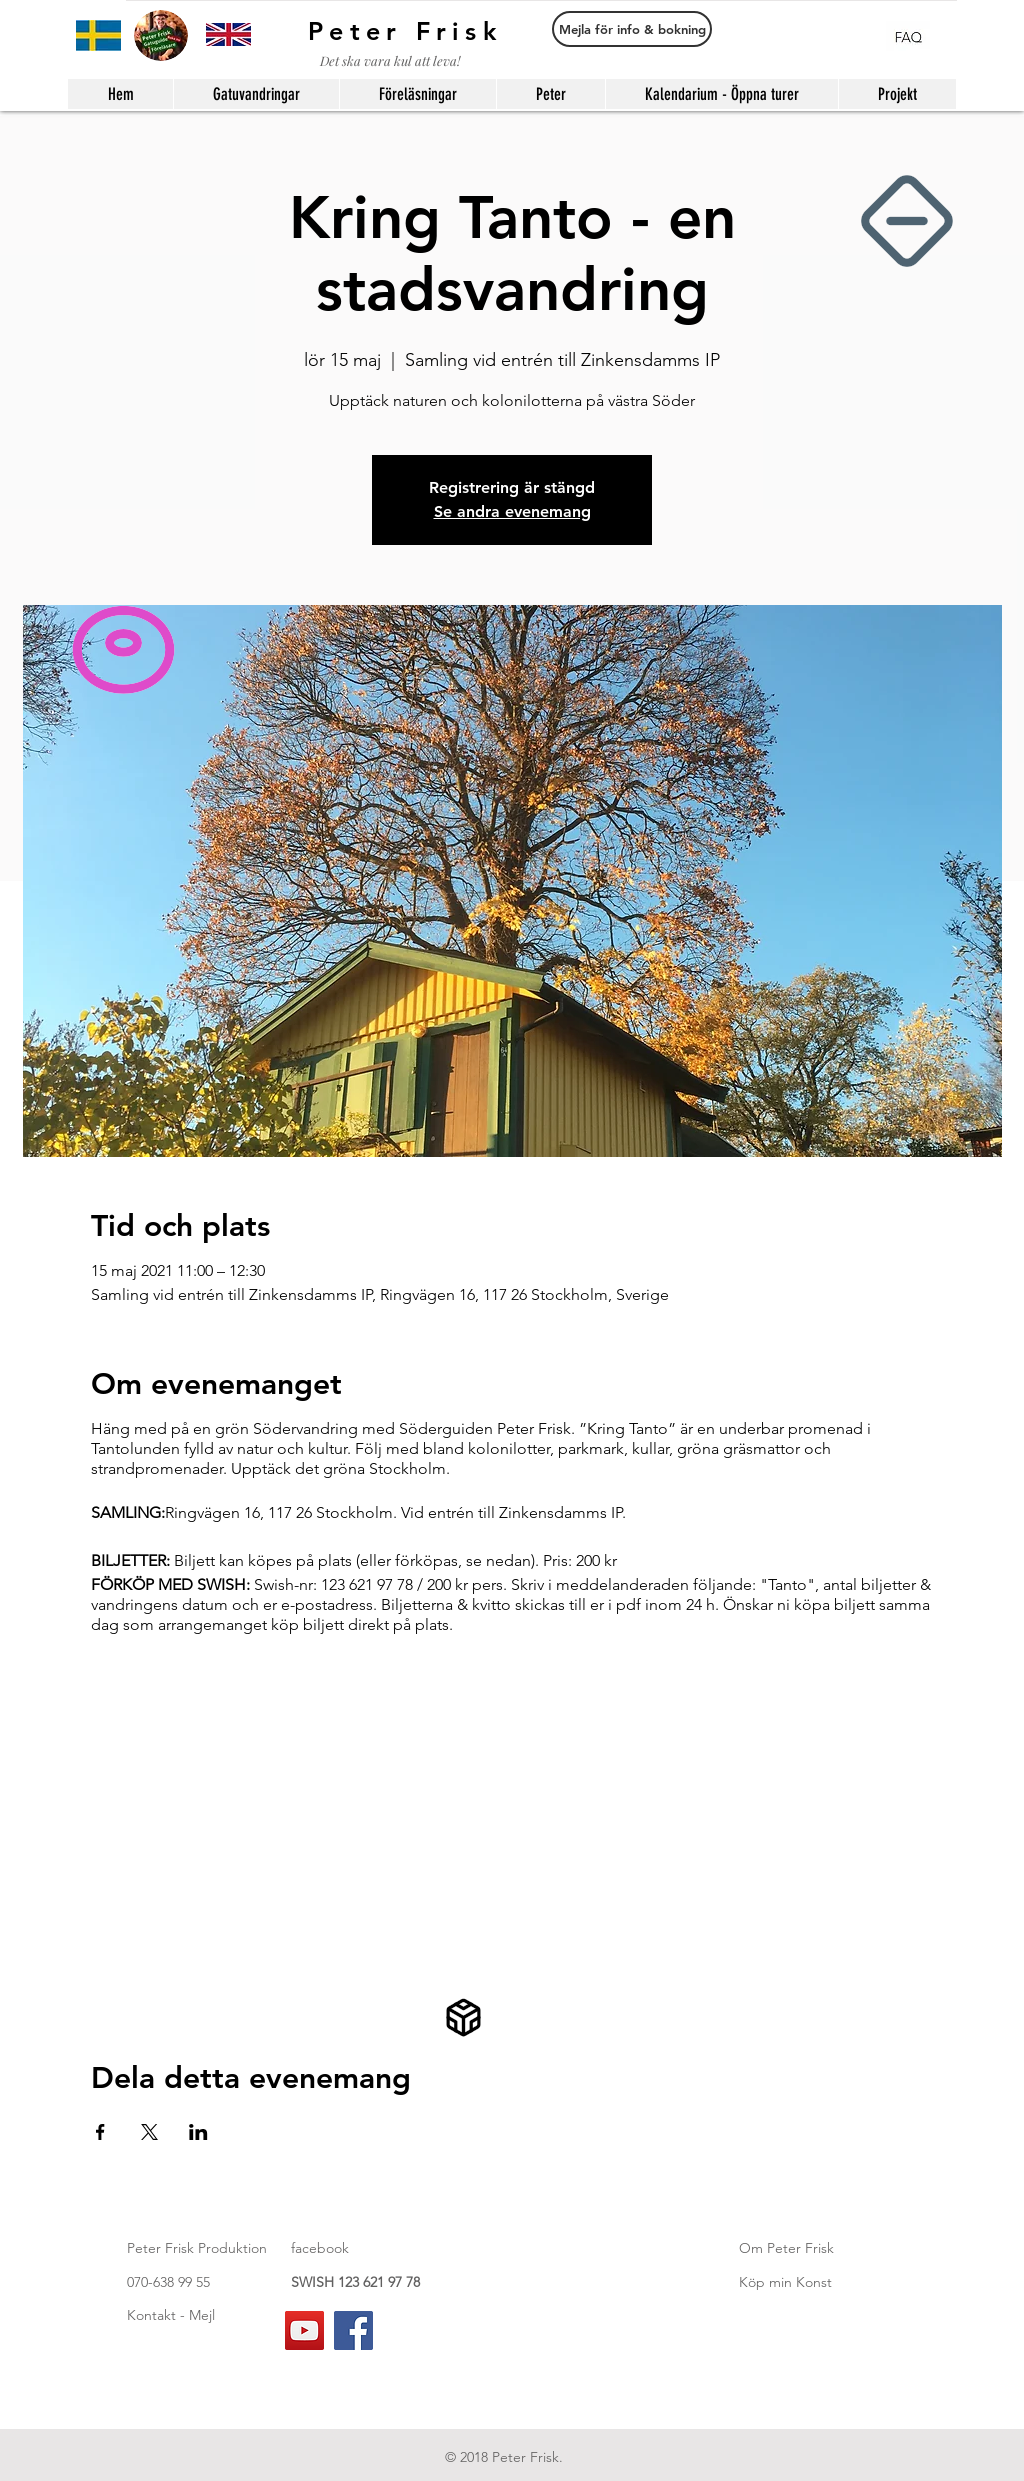 This screenshot has width=1024, height=2481. I want to click on select a 3D torus shape in modeling software, so click(123, 647).